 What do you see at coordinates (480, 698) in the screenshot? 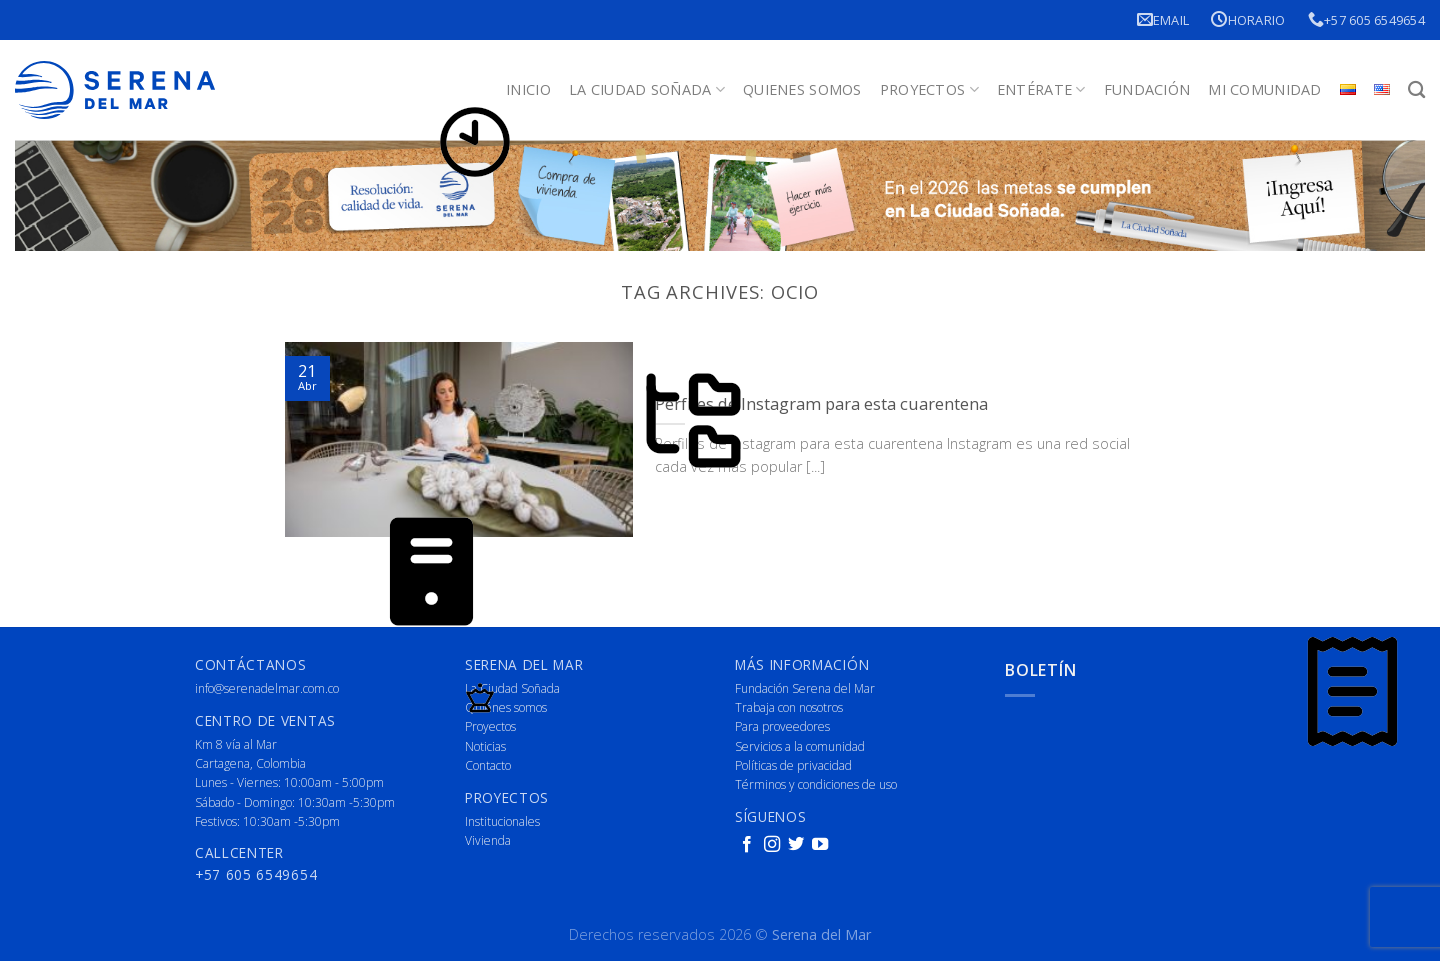
I see `select queen piece in chess game` at bounding box center [480, 698].